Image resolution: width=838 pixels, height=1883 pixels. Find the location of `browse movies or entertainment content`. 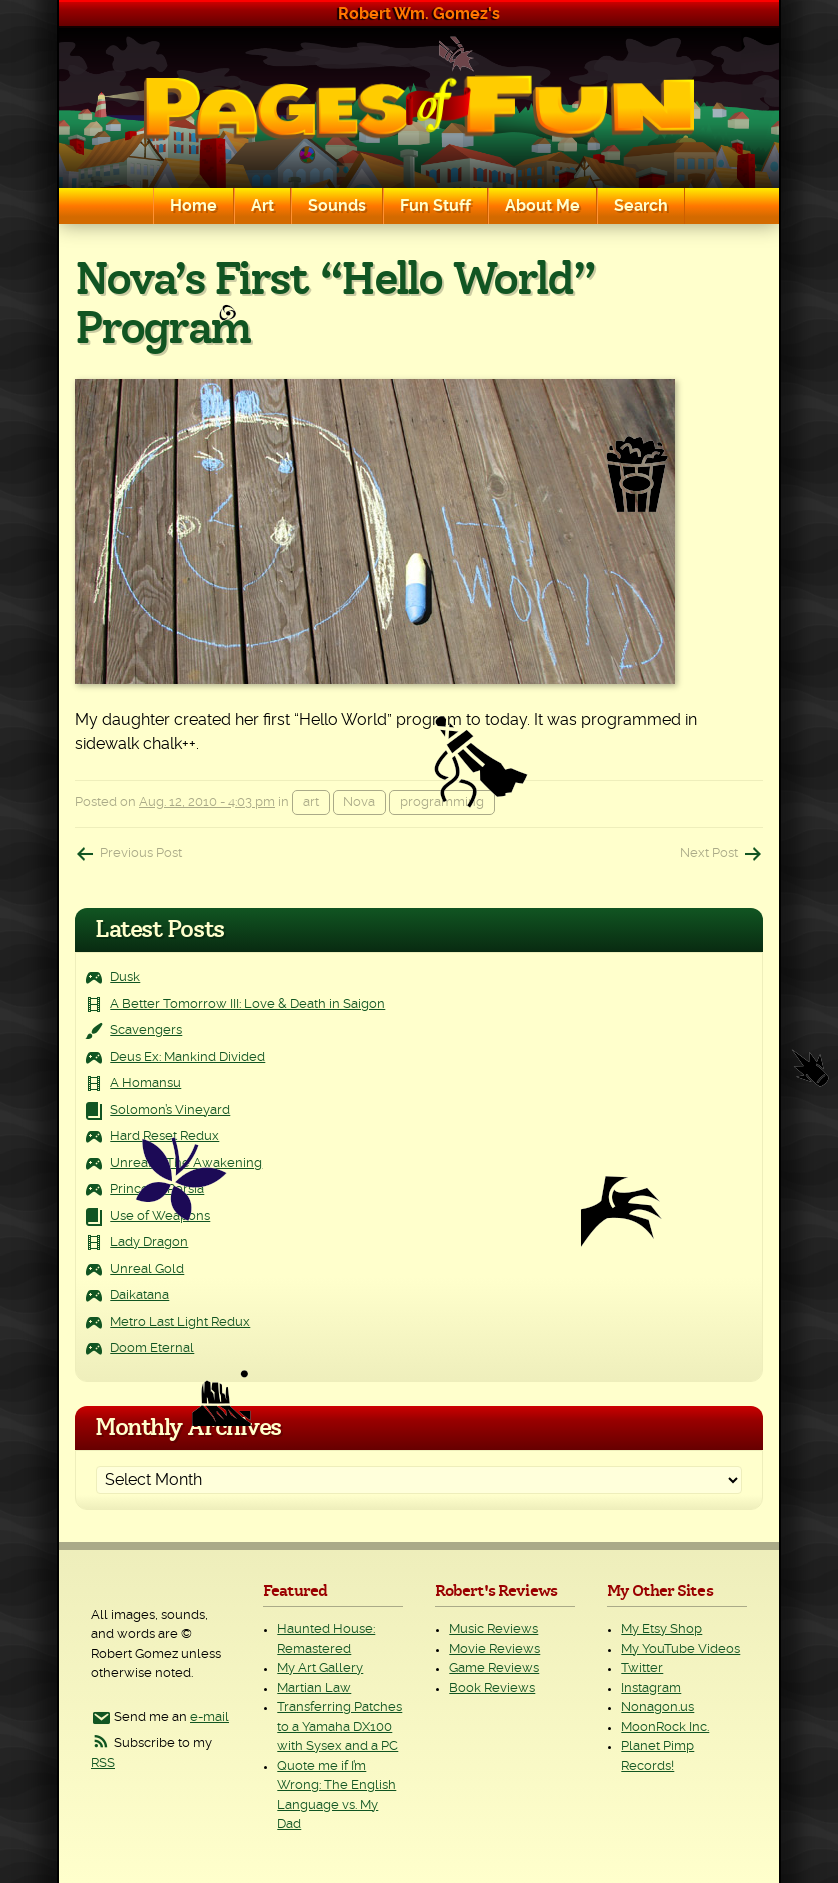

browse movies or entertainment content is located at coordinates (636, 474).